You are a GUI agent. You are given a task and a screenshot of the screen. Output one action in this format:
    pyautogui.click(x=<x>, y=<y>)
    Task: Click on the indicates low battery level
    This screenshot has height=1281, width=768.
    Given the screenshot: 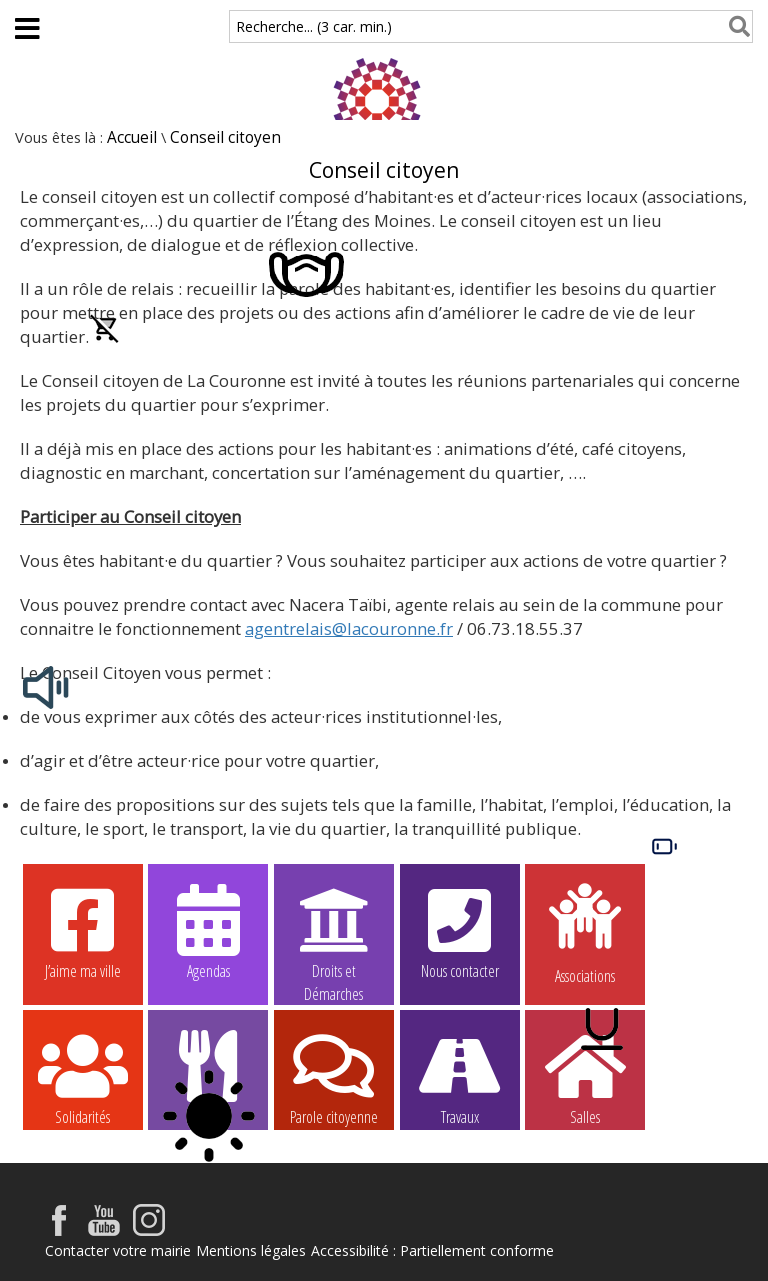 What is the action you would take?
    pyautogui.click(x=664, y=846)
    